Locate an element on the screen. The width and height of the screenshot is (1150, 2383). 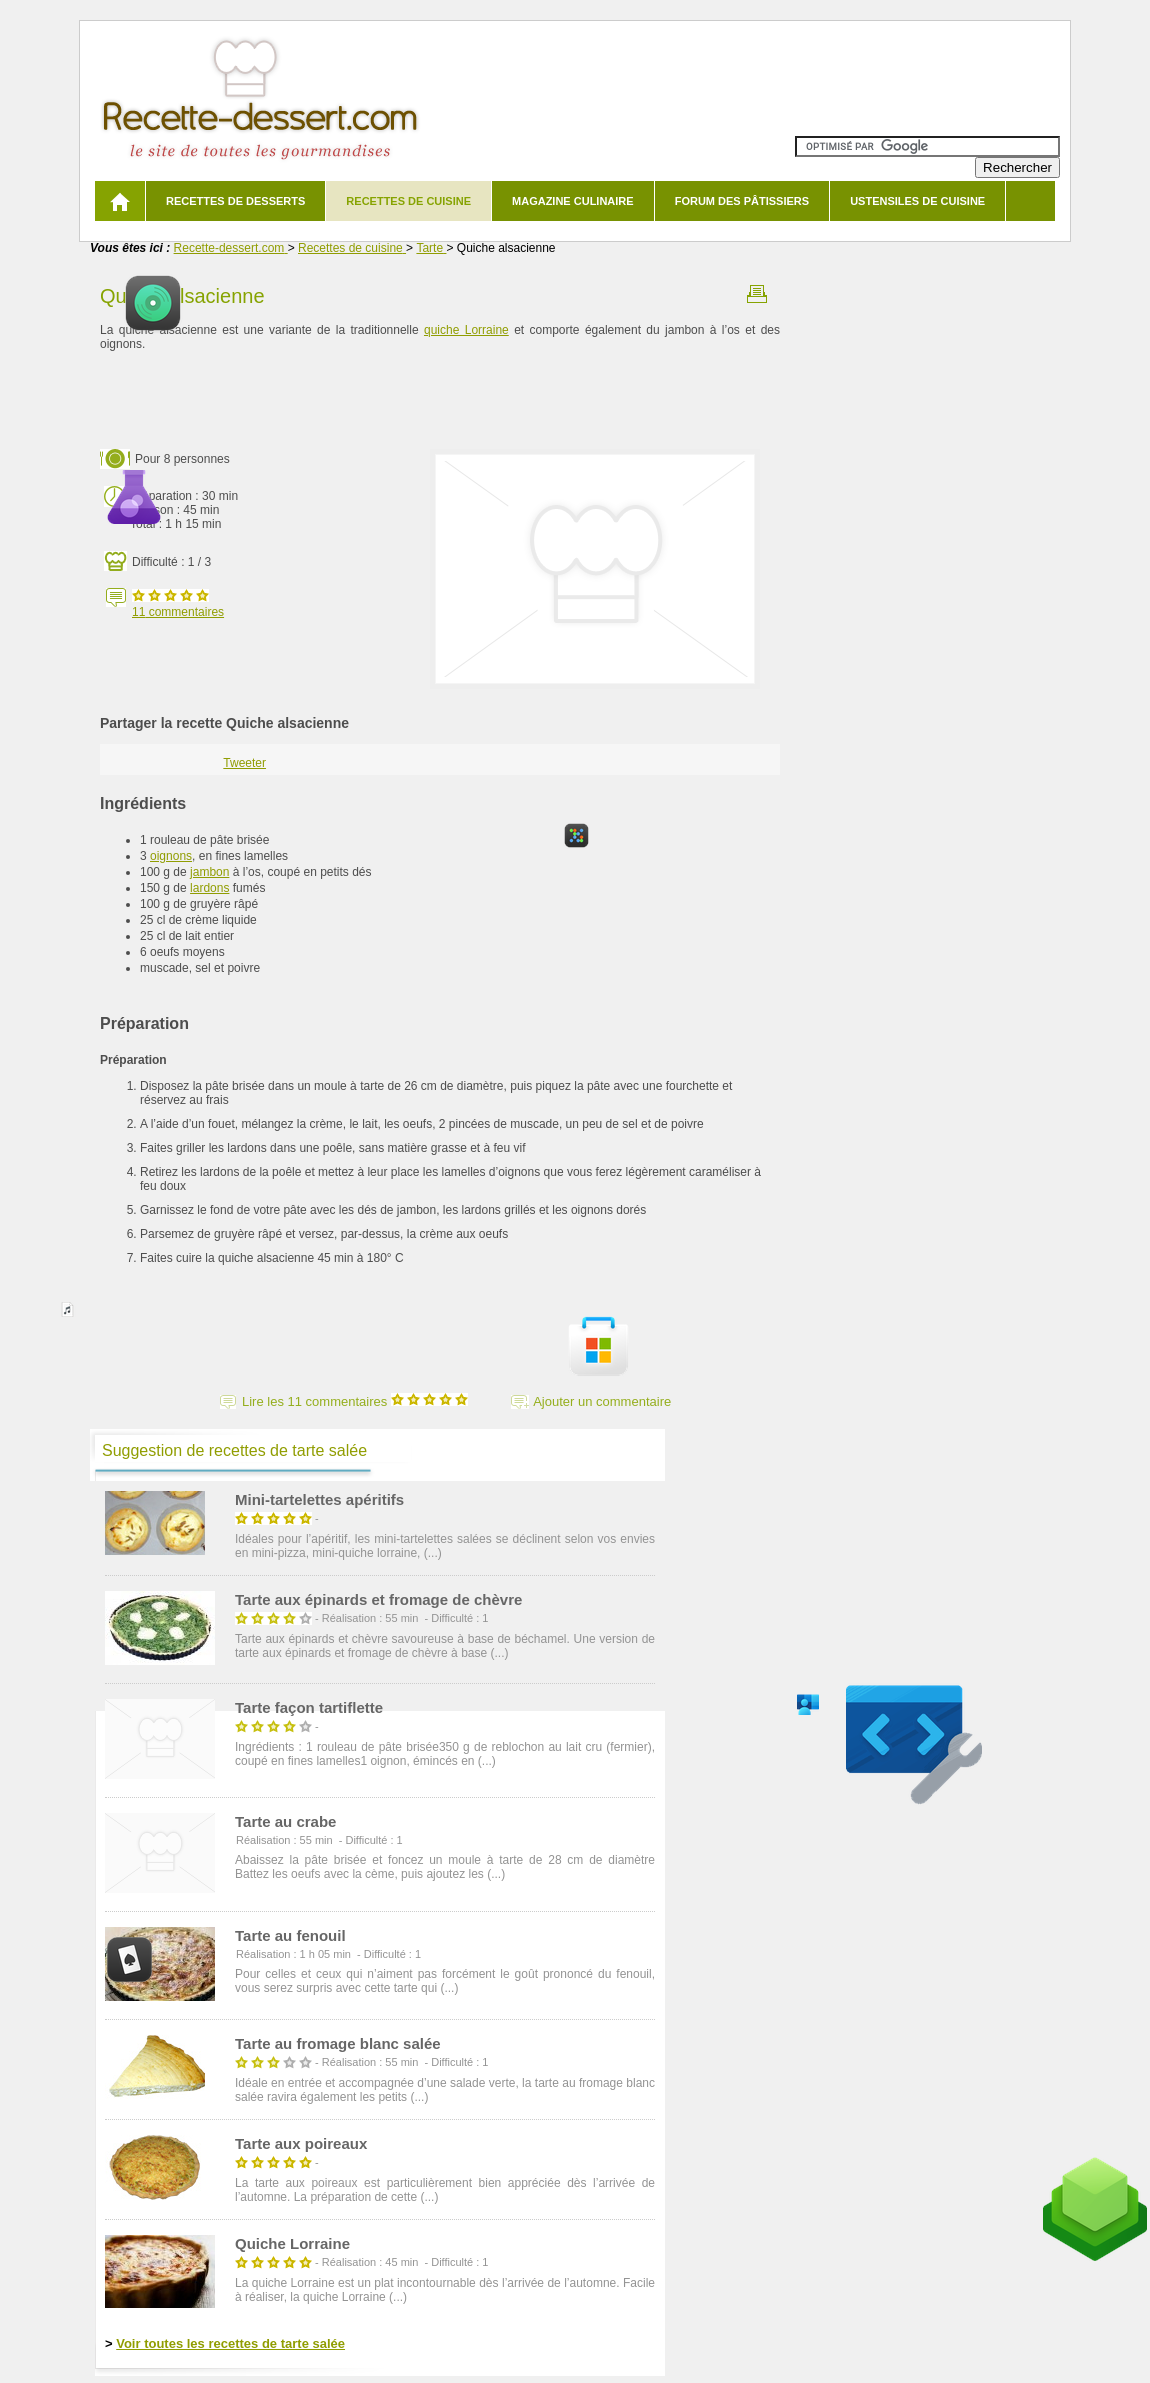
launch gnome five or more puzzle game is located at coordinates (576, 835).